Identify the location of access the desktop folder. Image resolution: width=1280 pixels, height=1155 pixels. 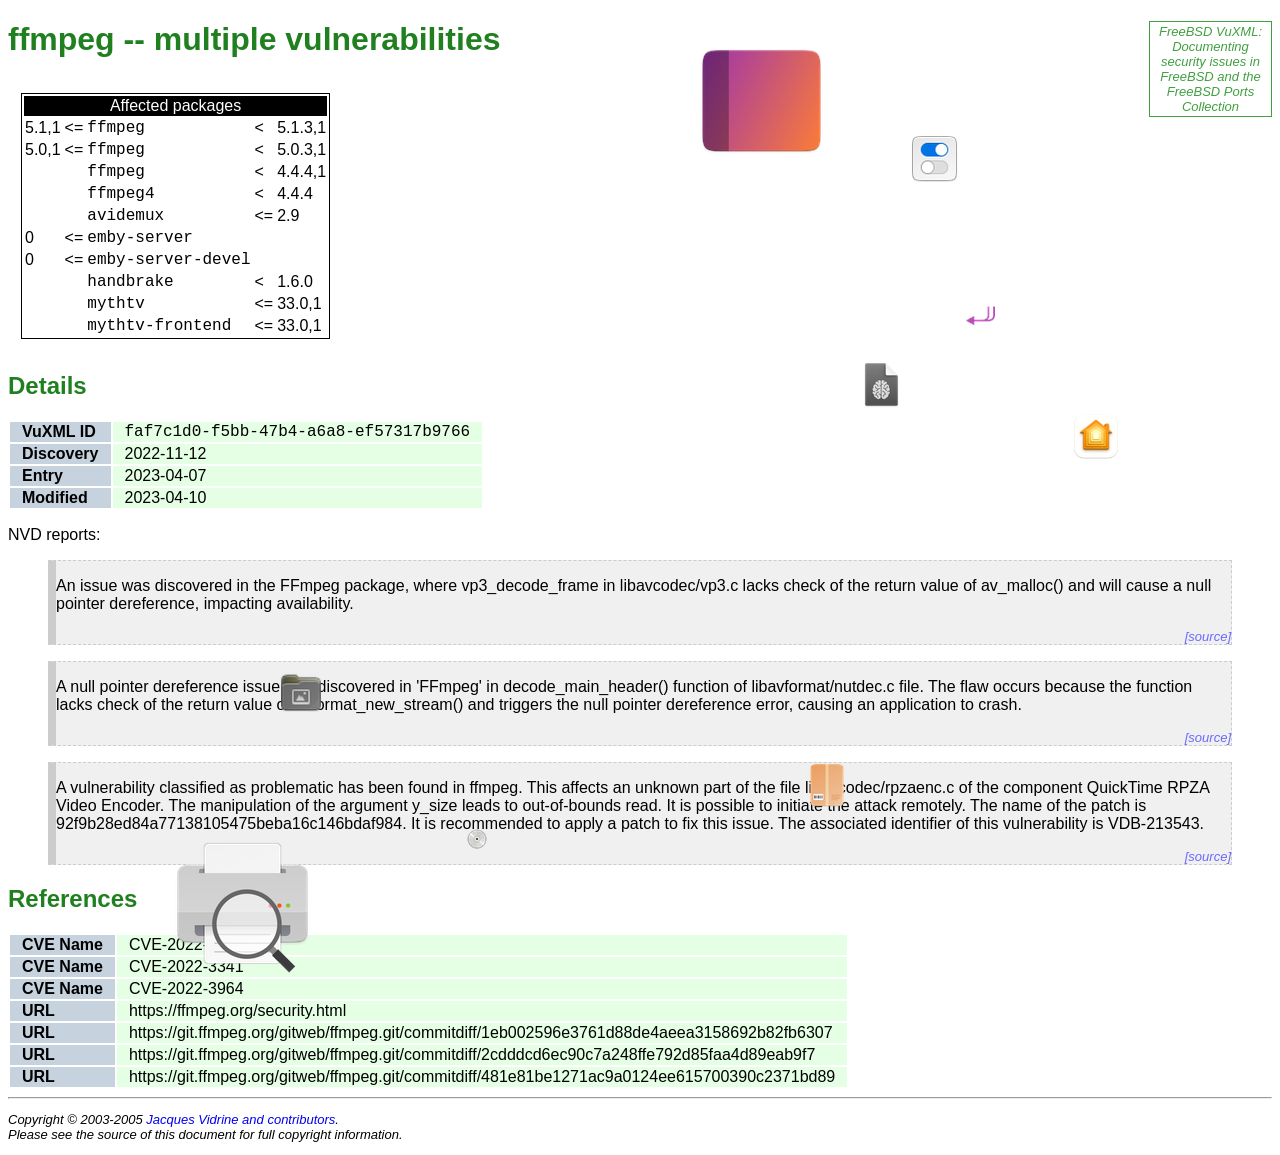
(761, 96).